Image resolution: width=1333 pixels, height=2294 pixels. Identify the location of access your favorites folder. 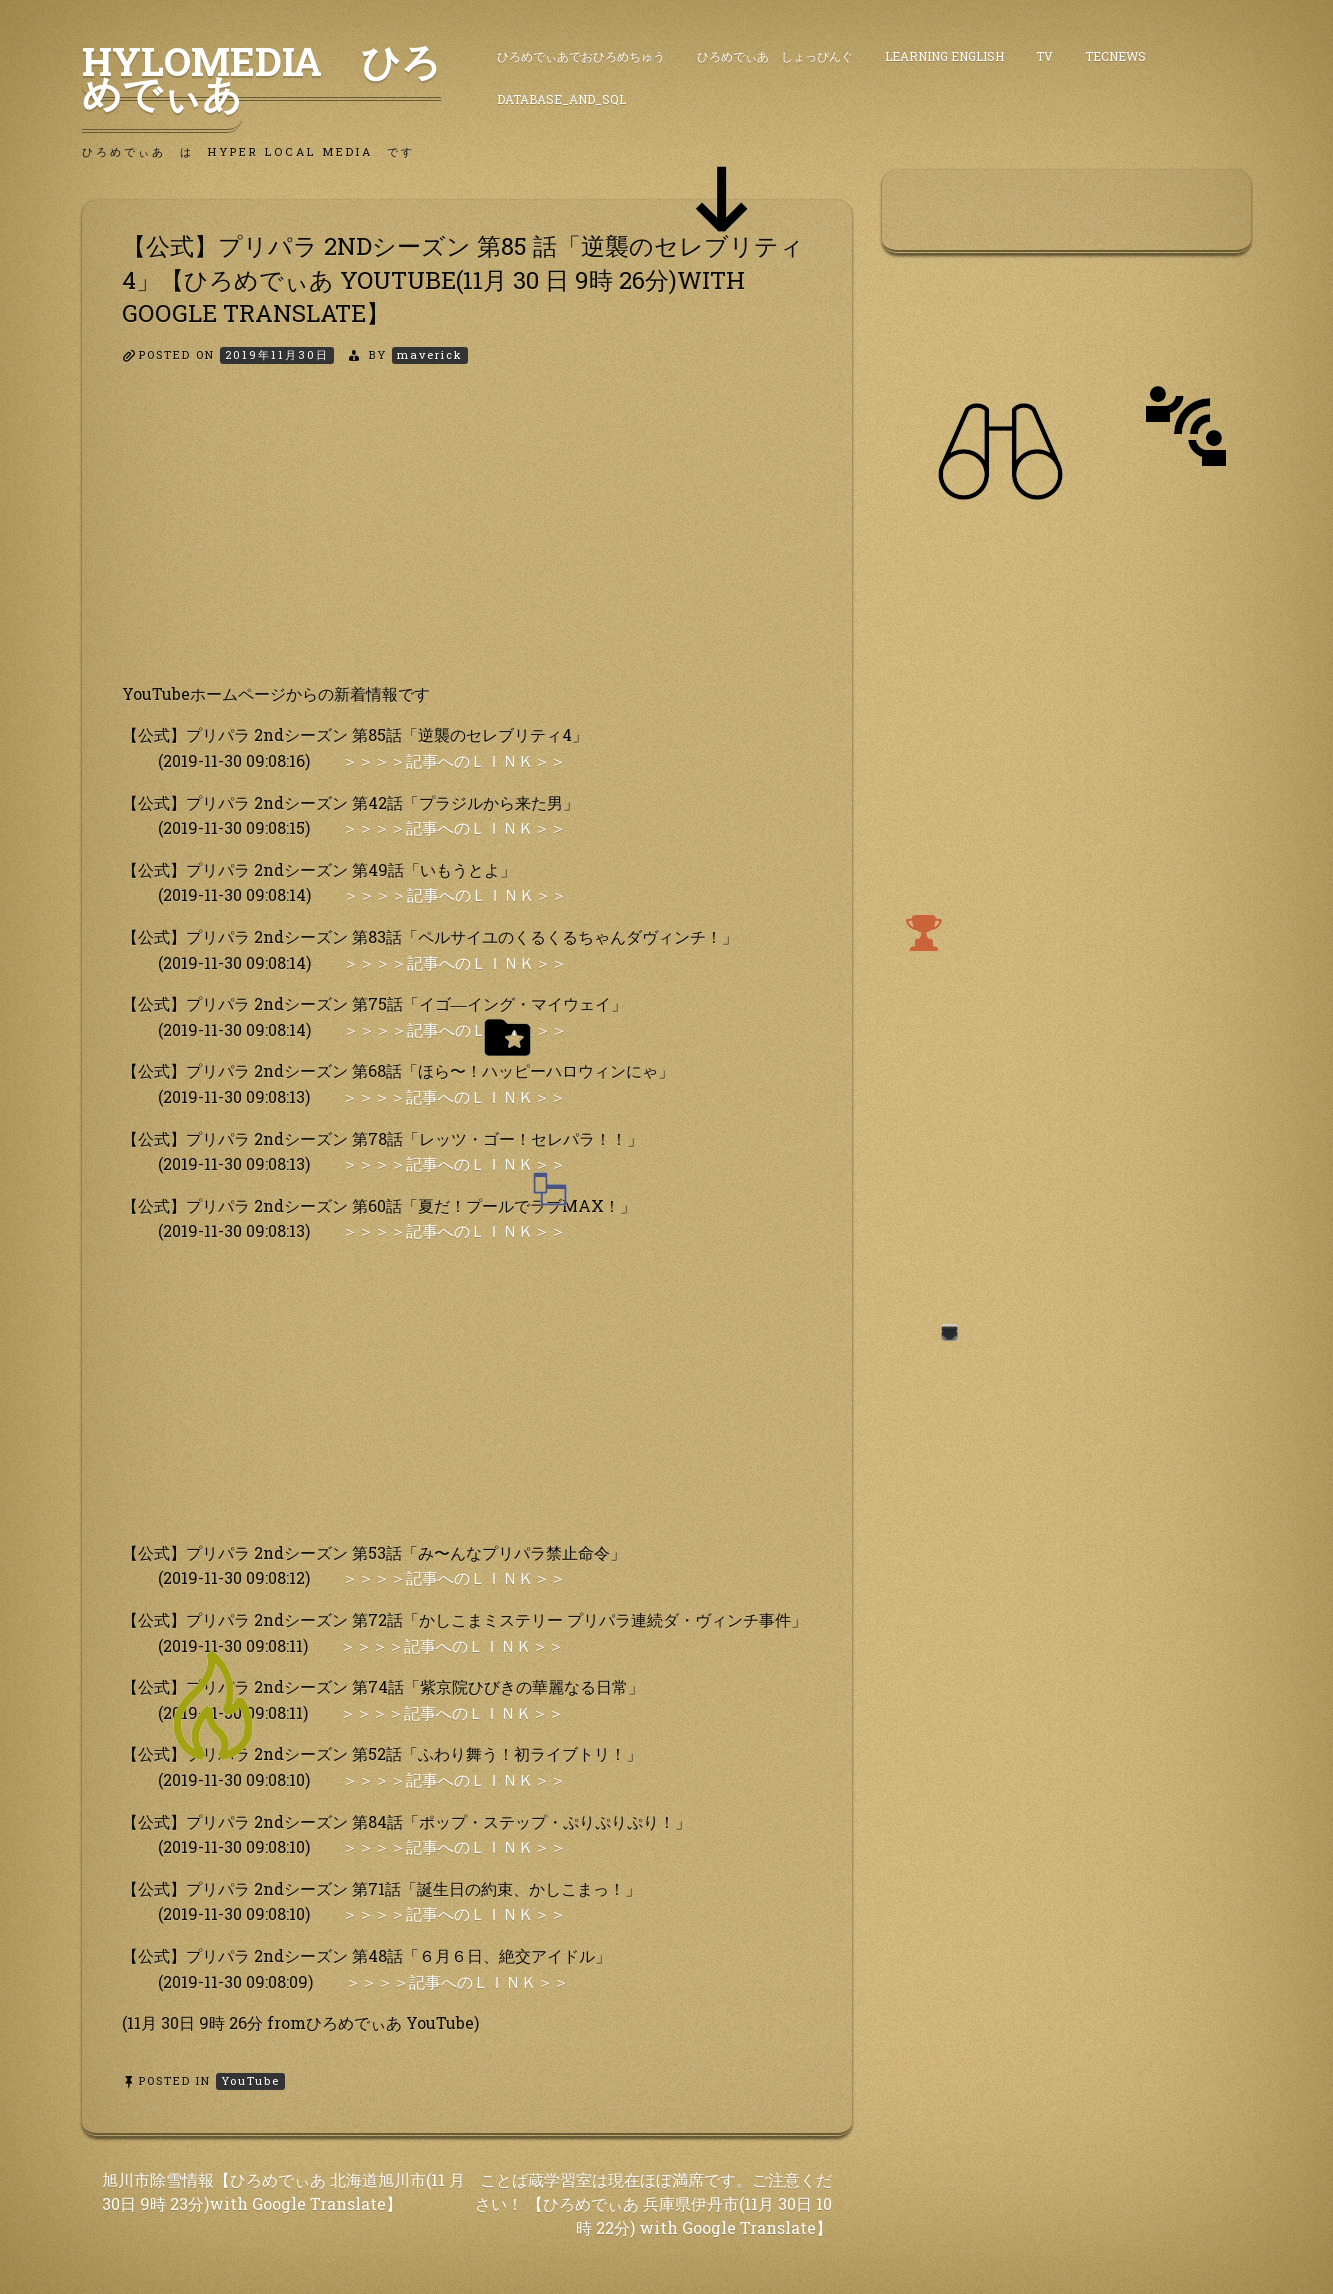
(507, 1037).